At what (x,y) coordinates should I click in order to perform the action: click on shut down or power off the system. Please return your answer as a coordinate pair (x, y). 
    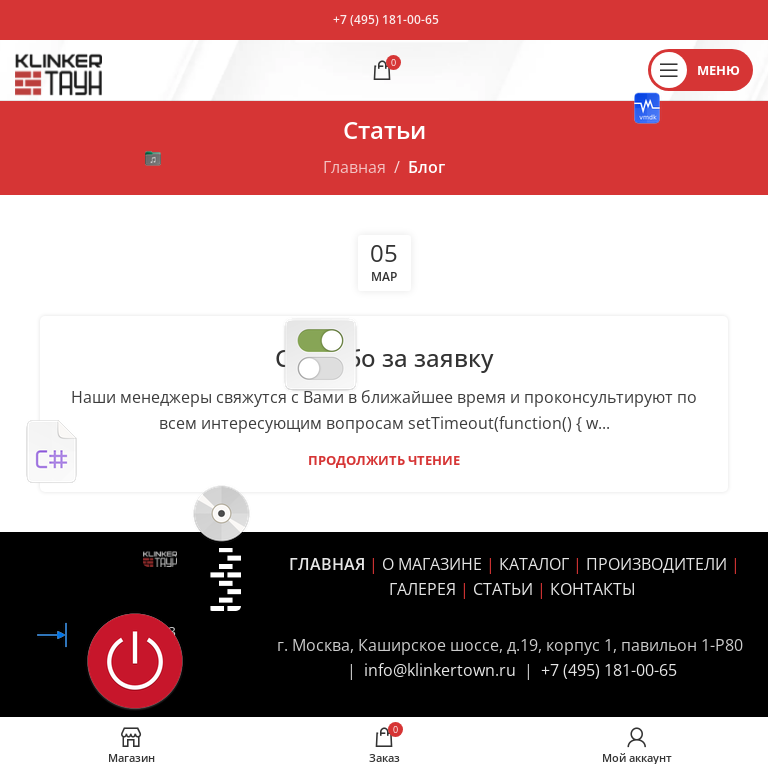
    Looking at the image, I should click on (135, 661).